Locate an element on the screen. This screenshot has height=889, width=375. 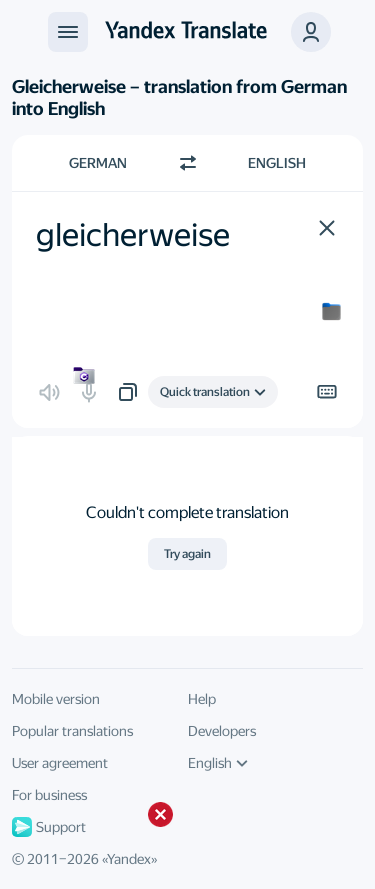
folder containing C# project files is located at coordinates (84, 376).